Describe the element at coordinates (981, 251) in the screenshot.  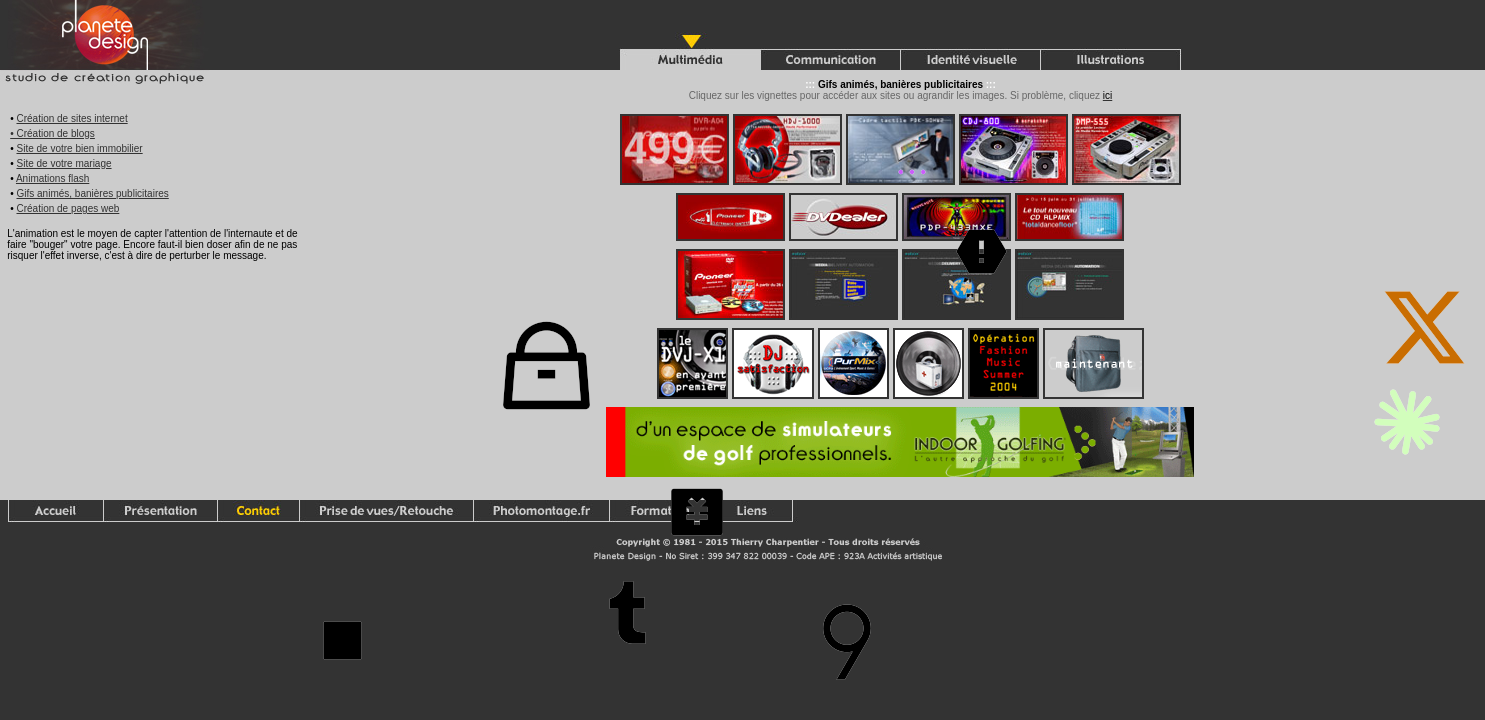
I see `mark message as spam` at that location.